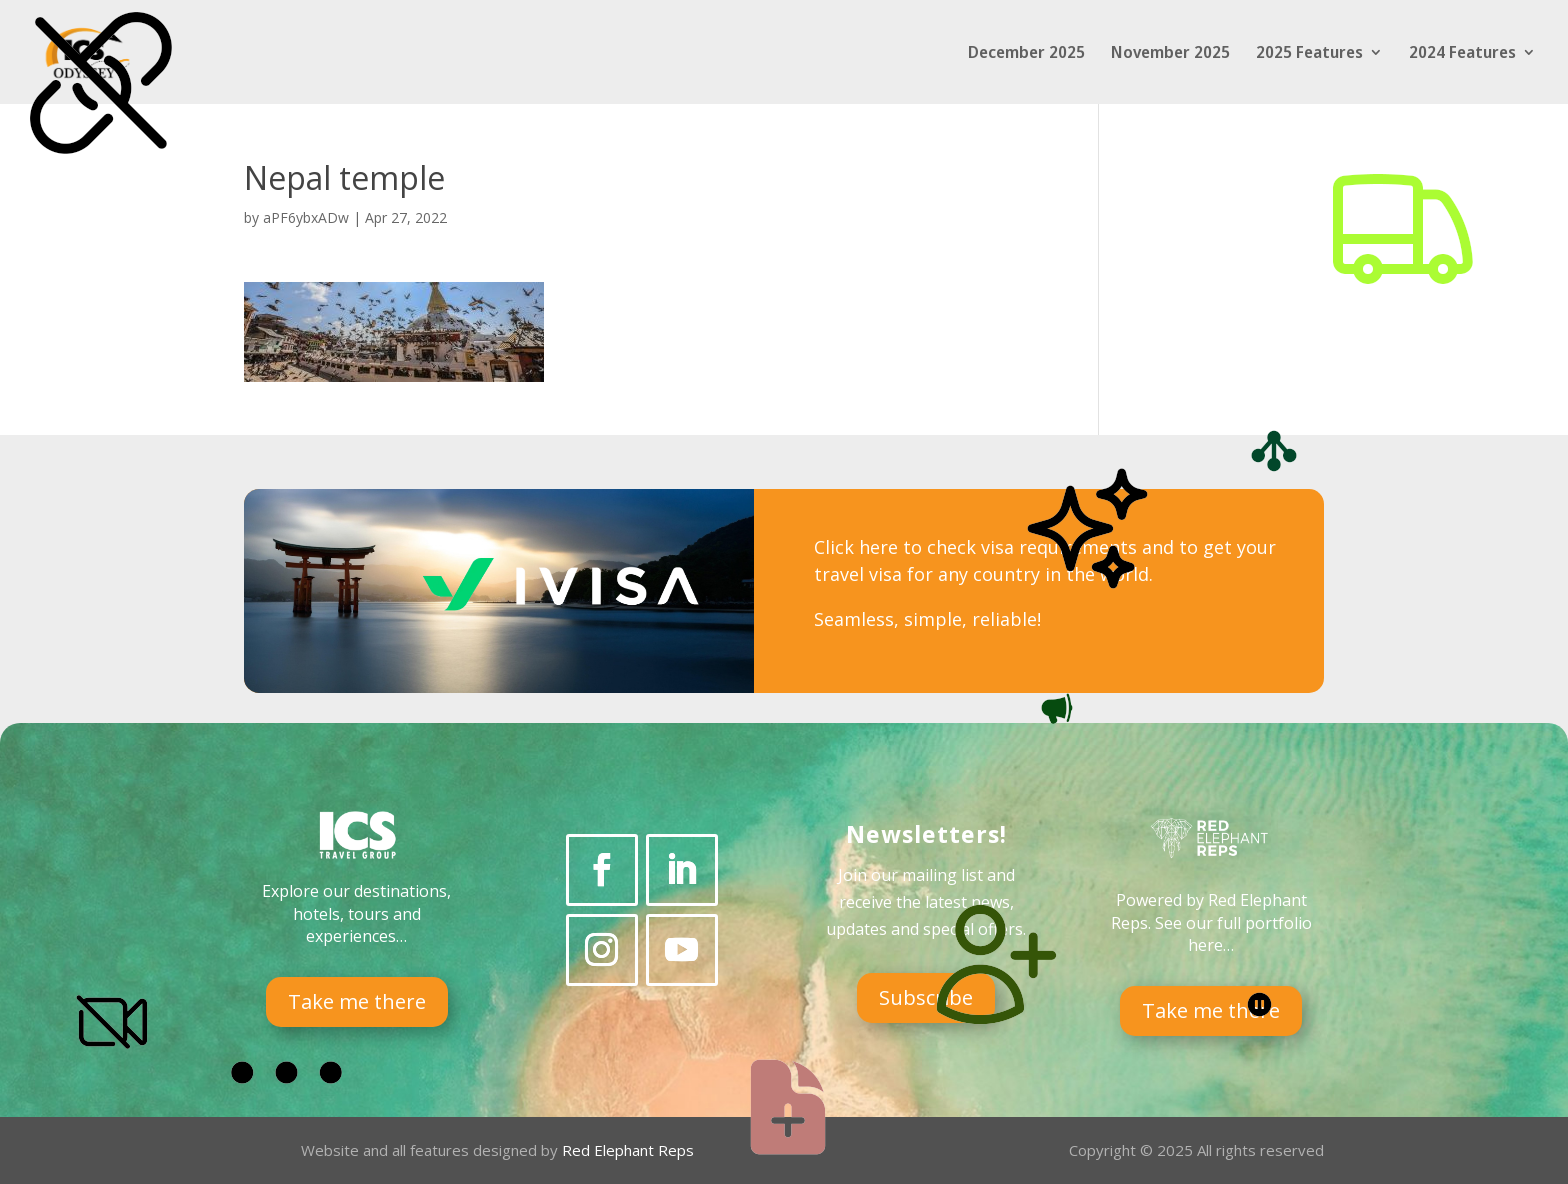 This screenshot has width=1568, height=1184. I want to click on add a new contact or friend, so click(996, 964).